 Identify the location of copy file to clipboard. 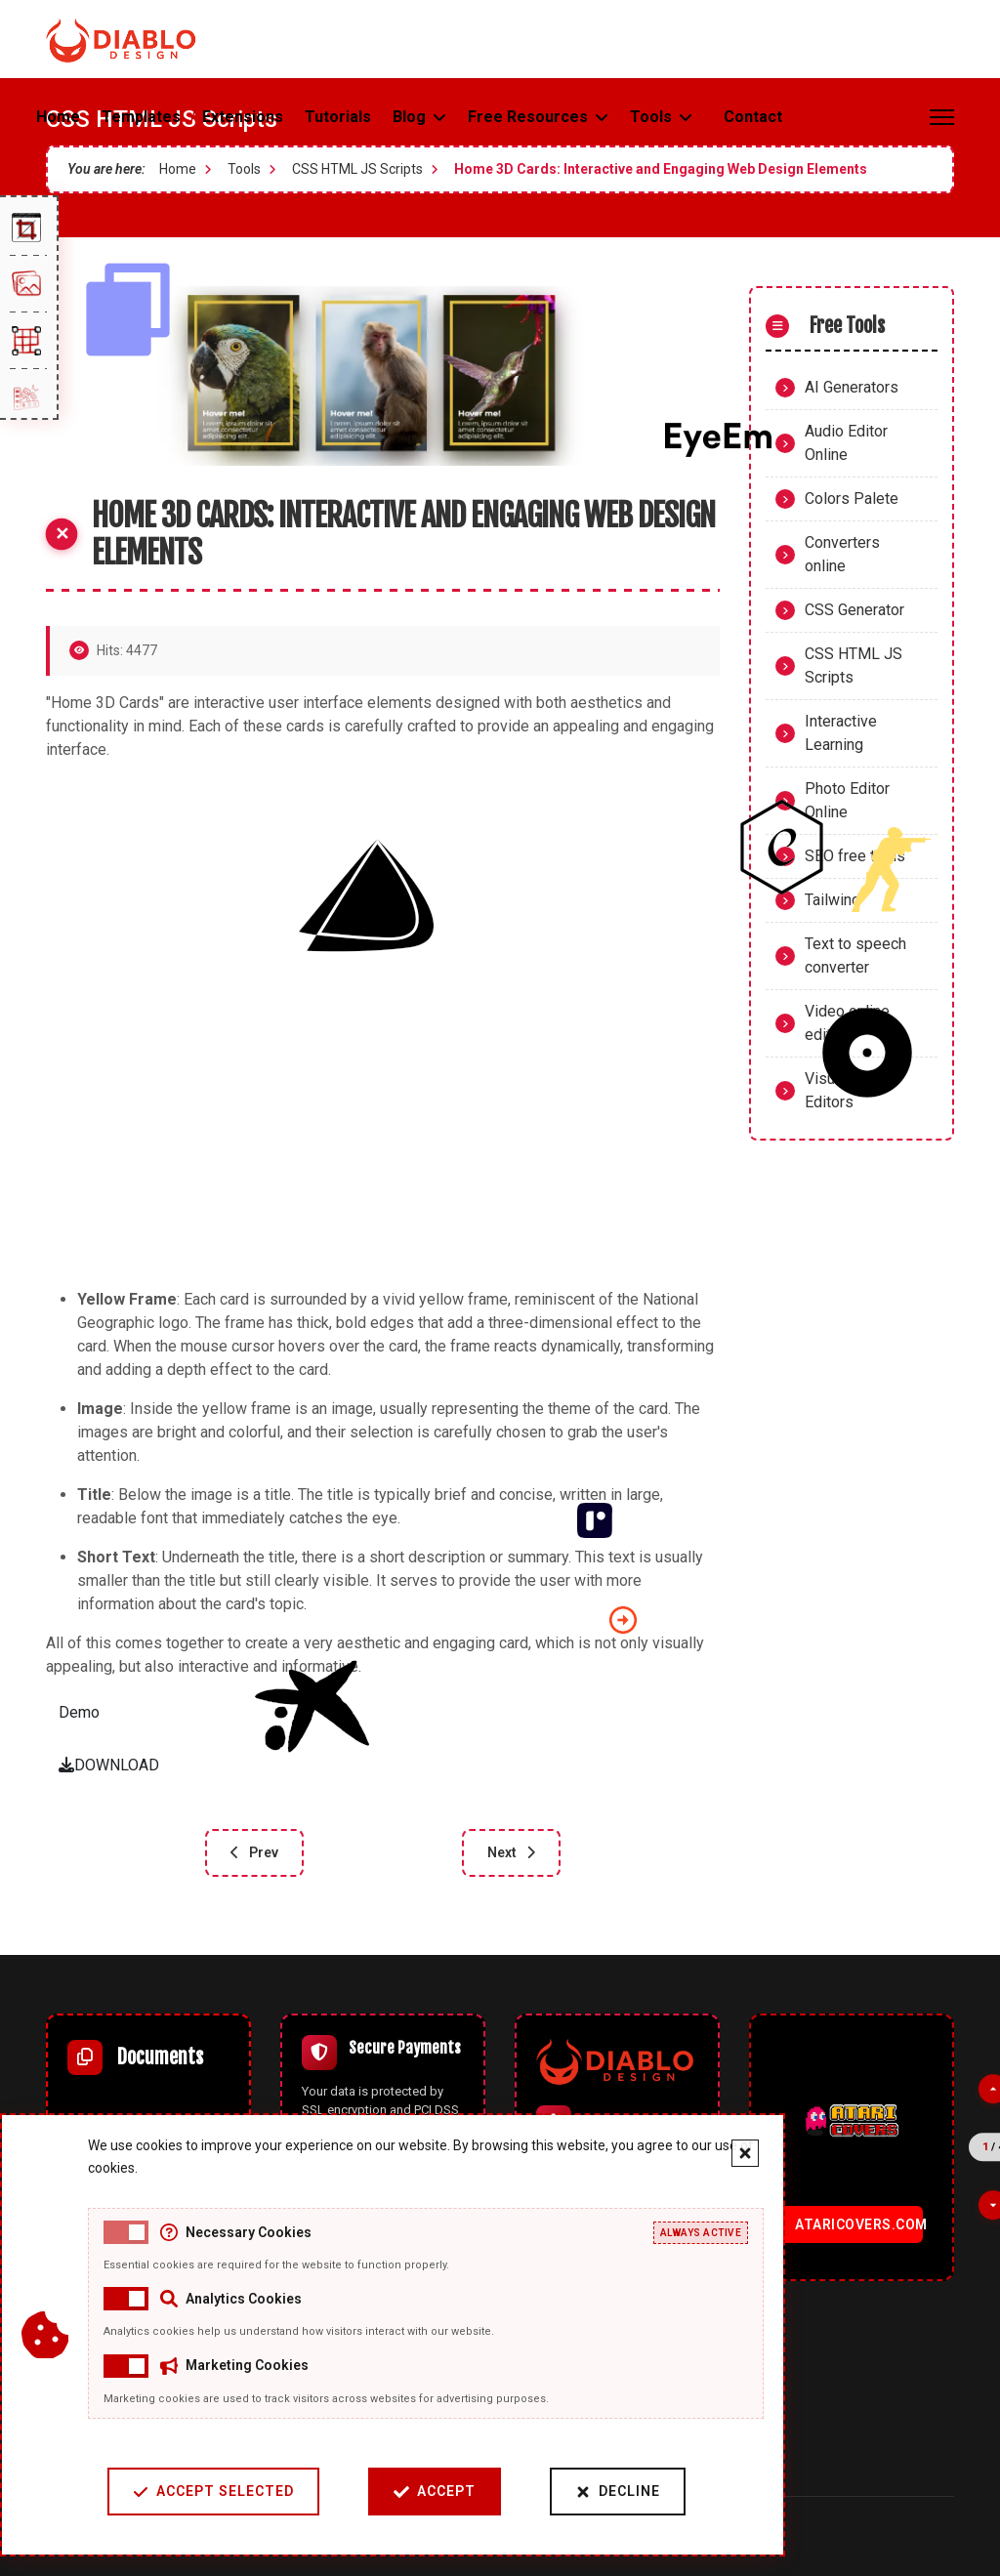
(128, 310).